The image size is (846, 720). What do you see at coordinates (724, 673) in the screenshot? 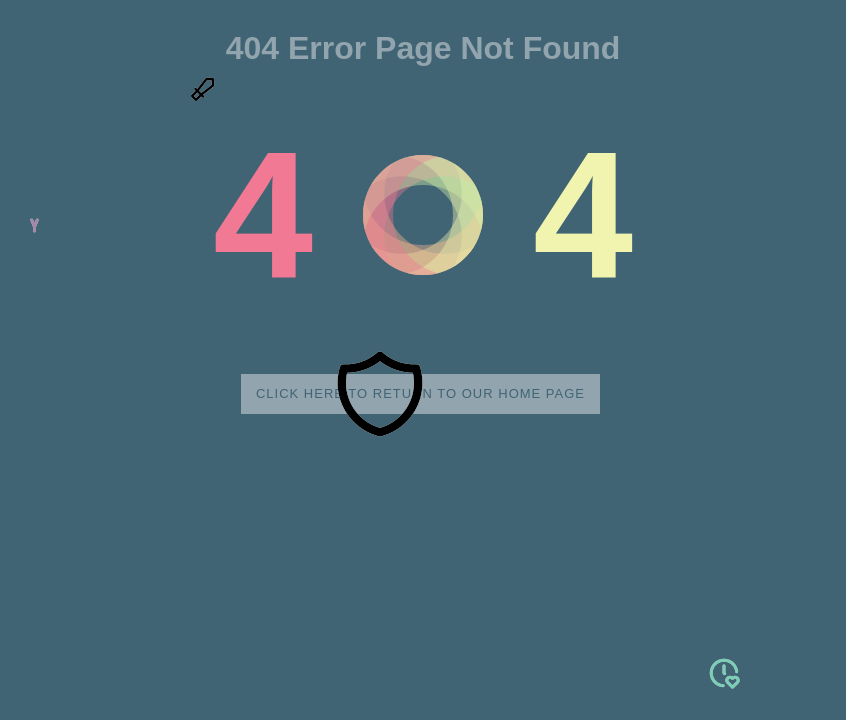
I see `view your favorite or saved times` at bounding box center [724, 673].